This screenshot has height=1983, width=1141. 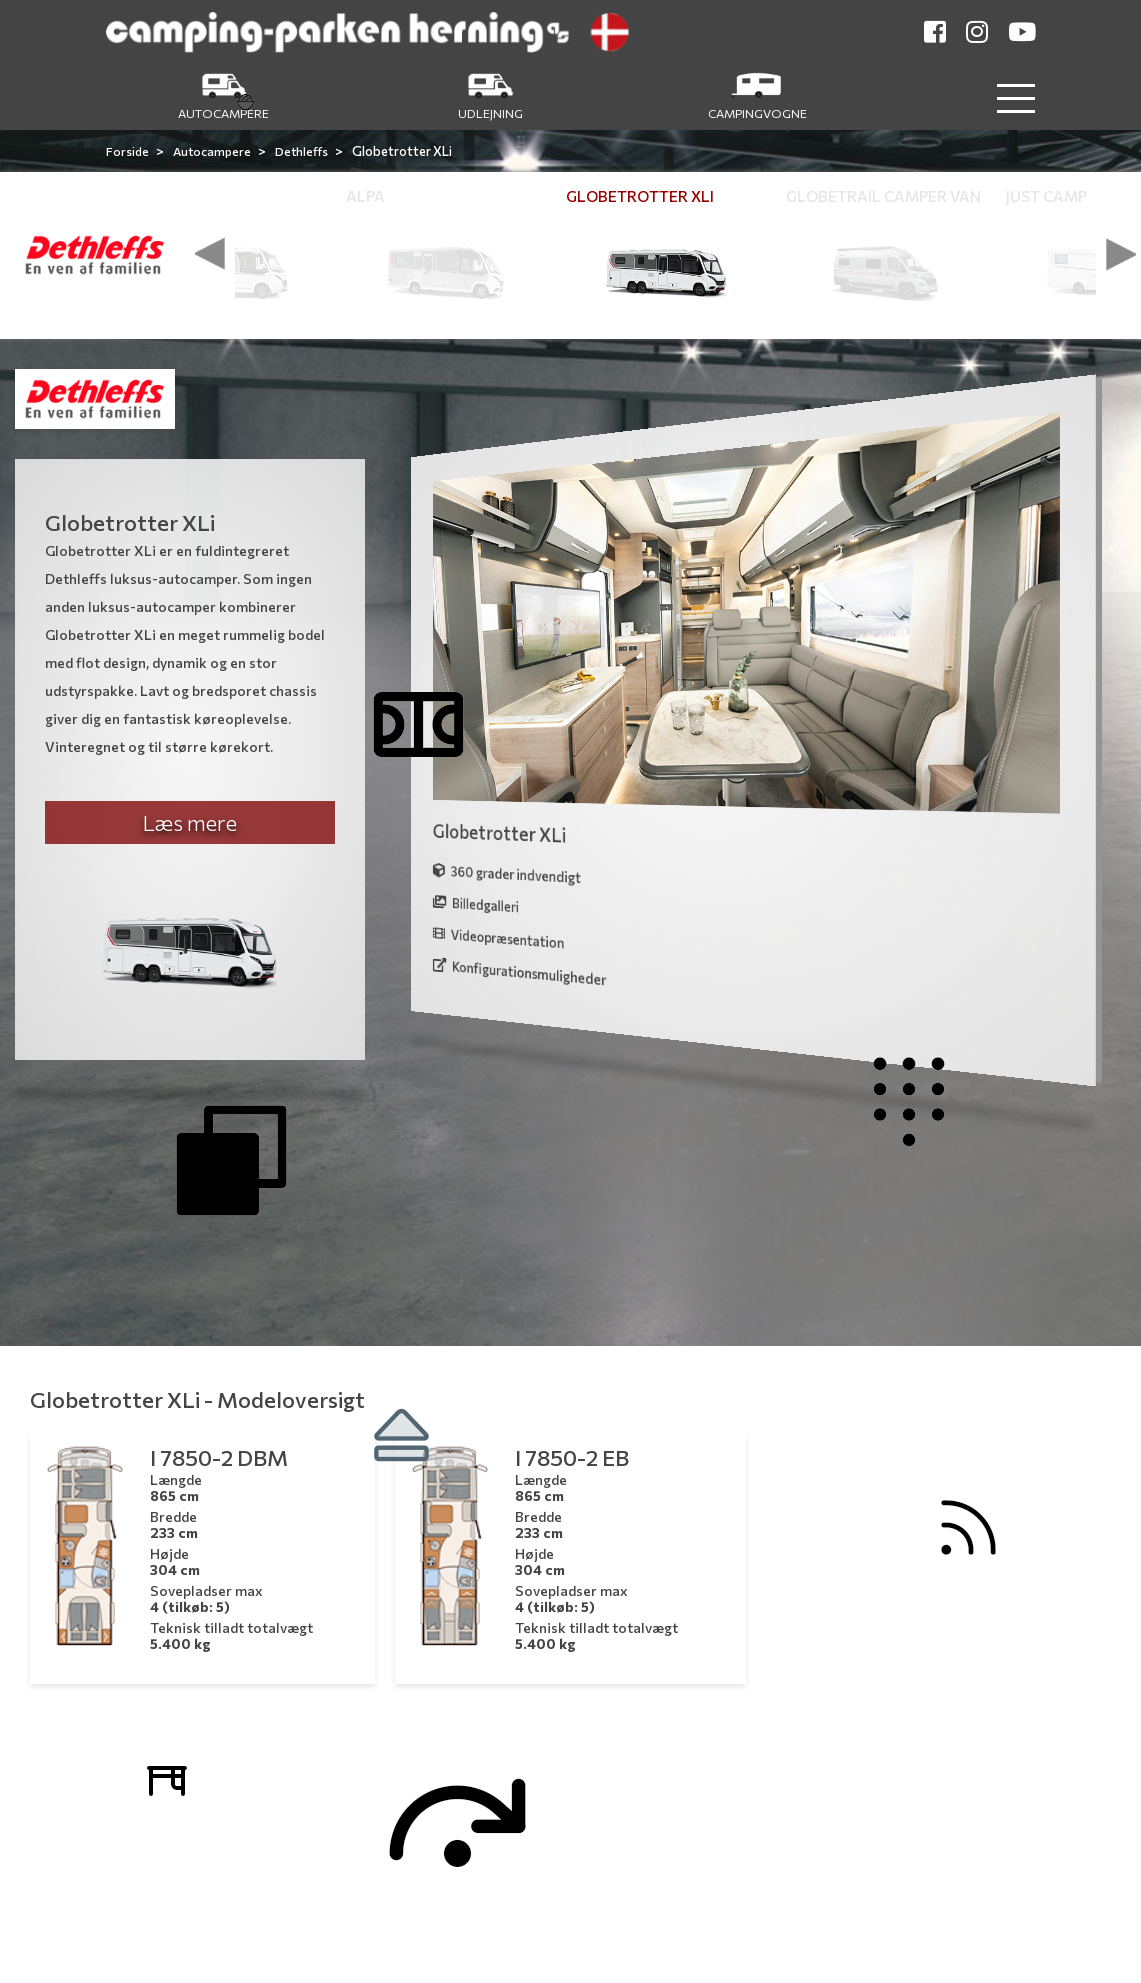 I want to click on access workspace or desk booking, so click(x=167, y=1780).